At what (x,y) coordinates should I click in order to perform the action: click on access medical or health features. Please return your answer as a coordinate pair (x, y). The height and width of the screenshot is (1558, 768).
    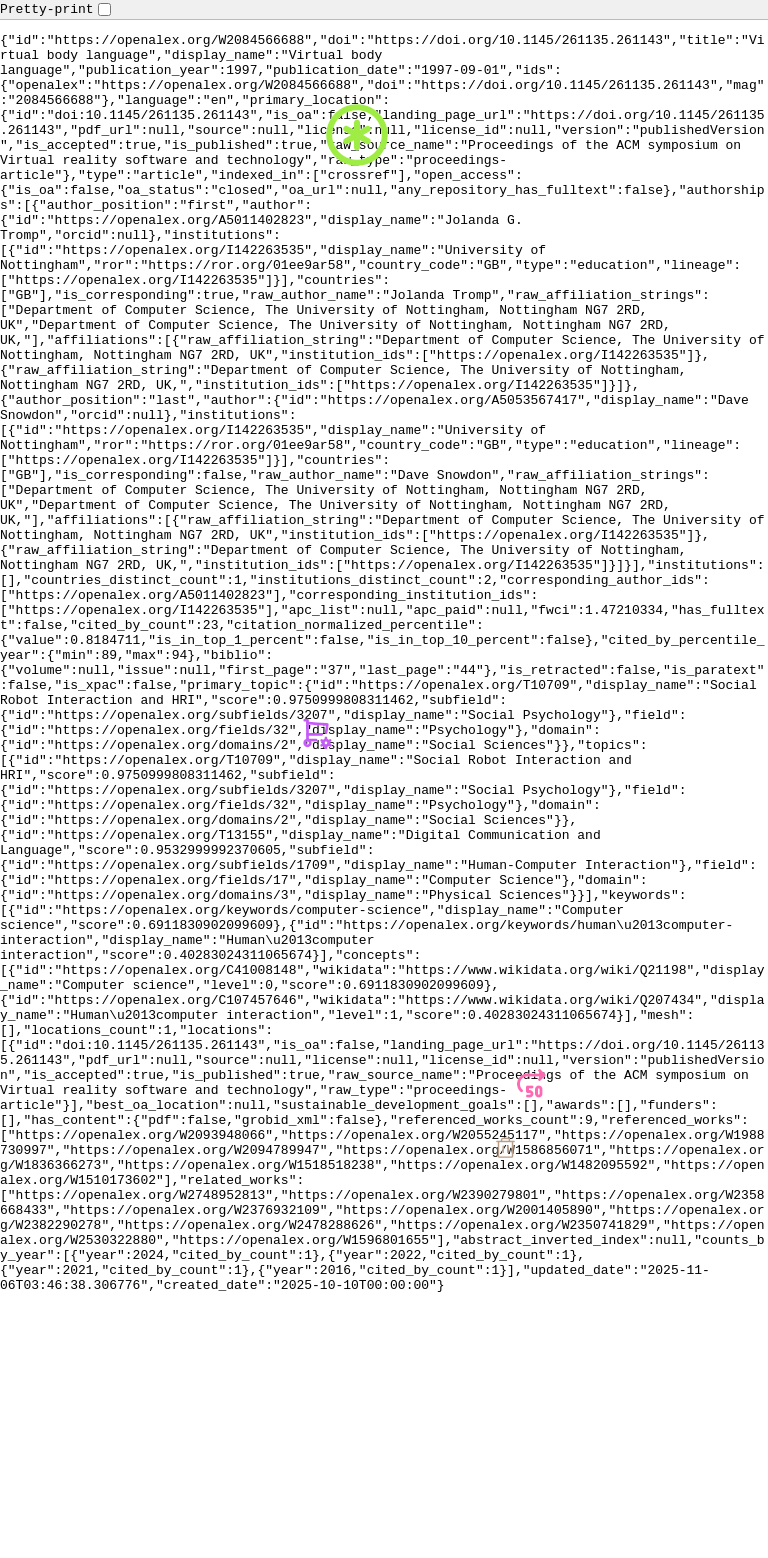
    Looking at the image, I should click on (357, 135).